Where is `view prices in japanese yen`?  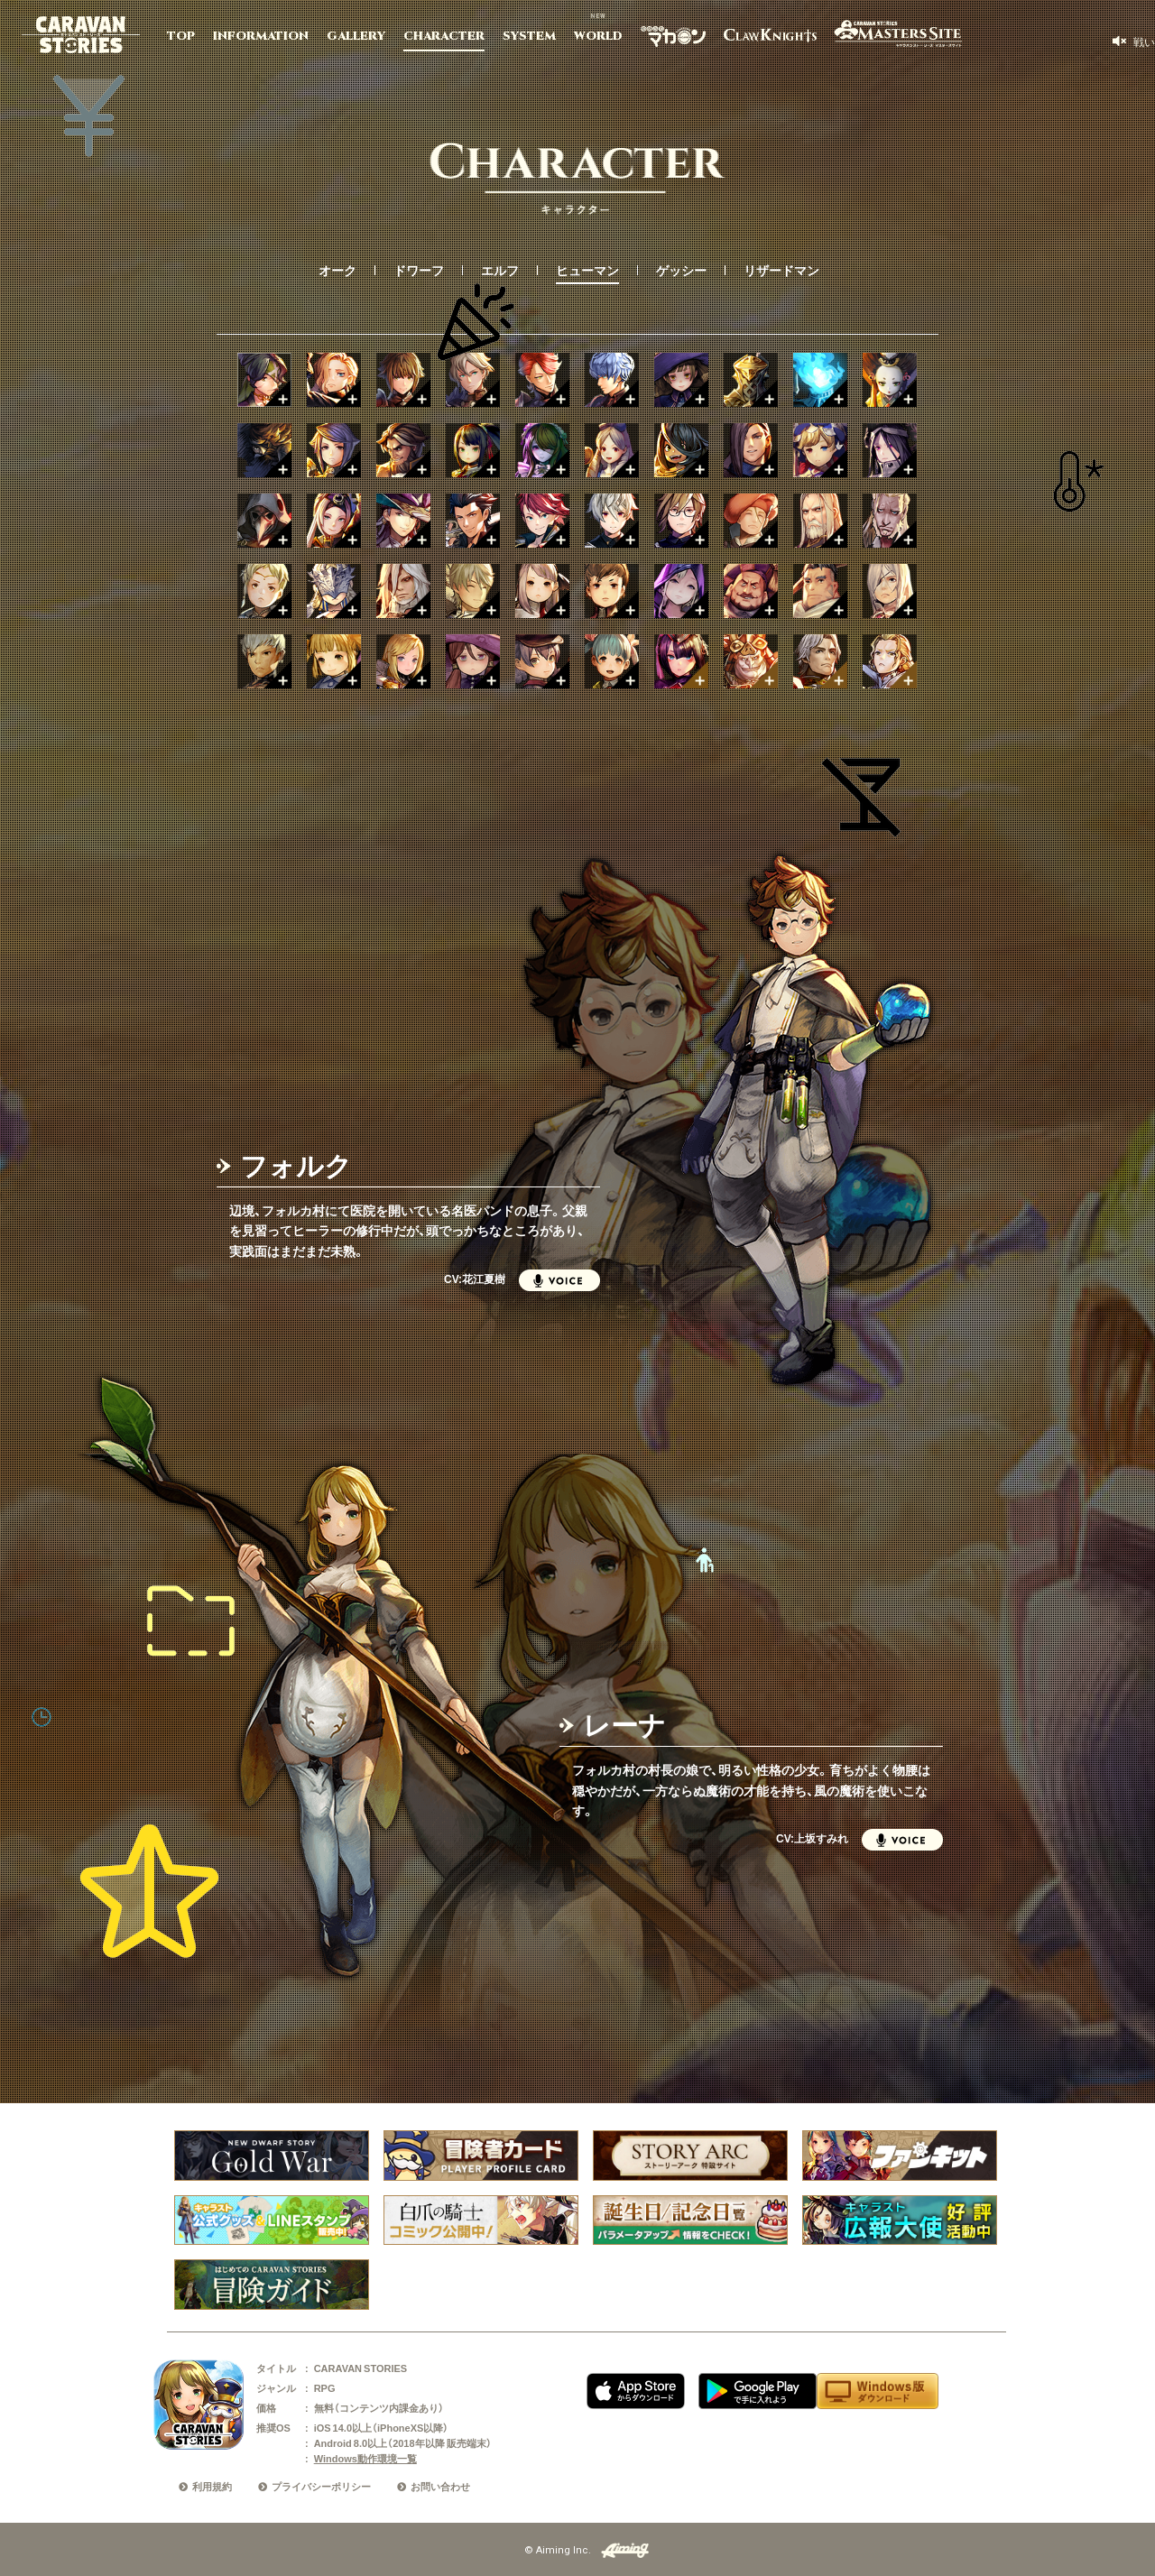 view prices in japanese yen is located at coordinates (88, 114).